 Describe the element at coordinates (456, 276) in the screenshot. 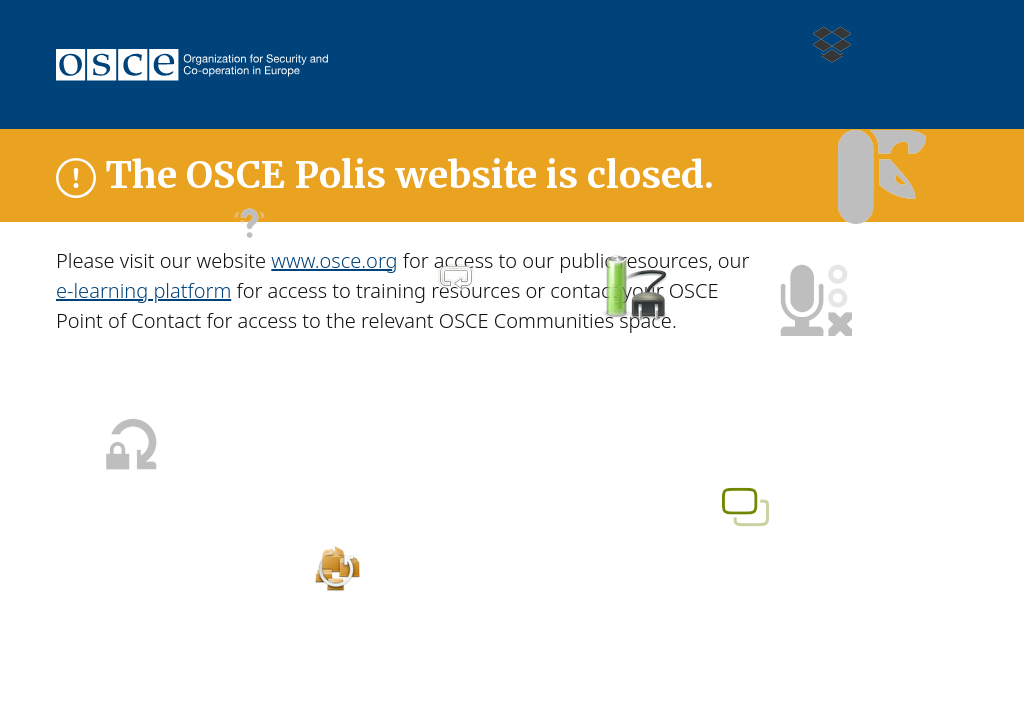

I see `enable repeat mode for current playlist` at that location.